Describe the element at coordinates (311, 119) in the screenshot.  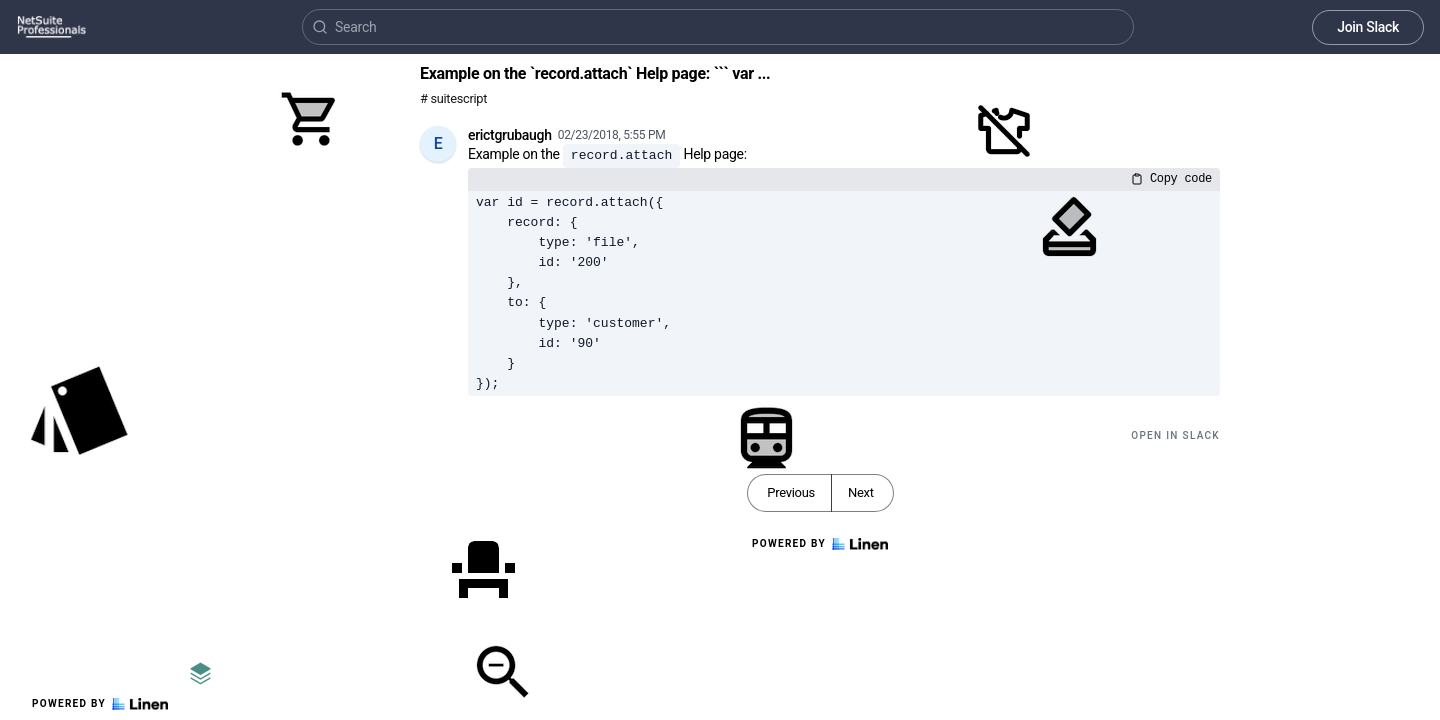
I see `view your shopping cart` at that location.